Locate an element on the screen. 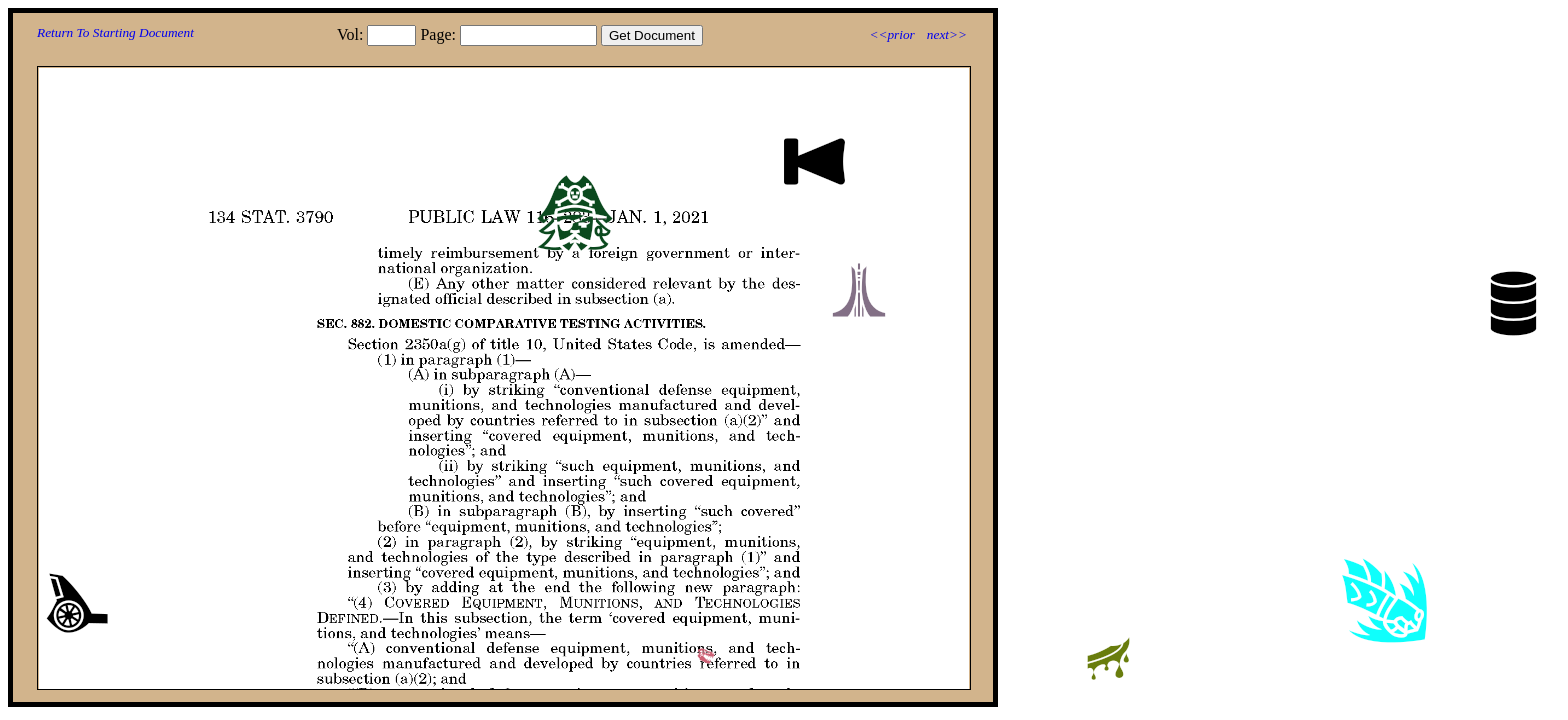 This screenshot has width=1568, height=720. view memorial or monument location is located at coordinates (859, 290).